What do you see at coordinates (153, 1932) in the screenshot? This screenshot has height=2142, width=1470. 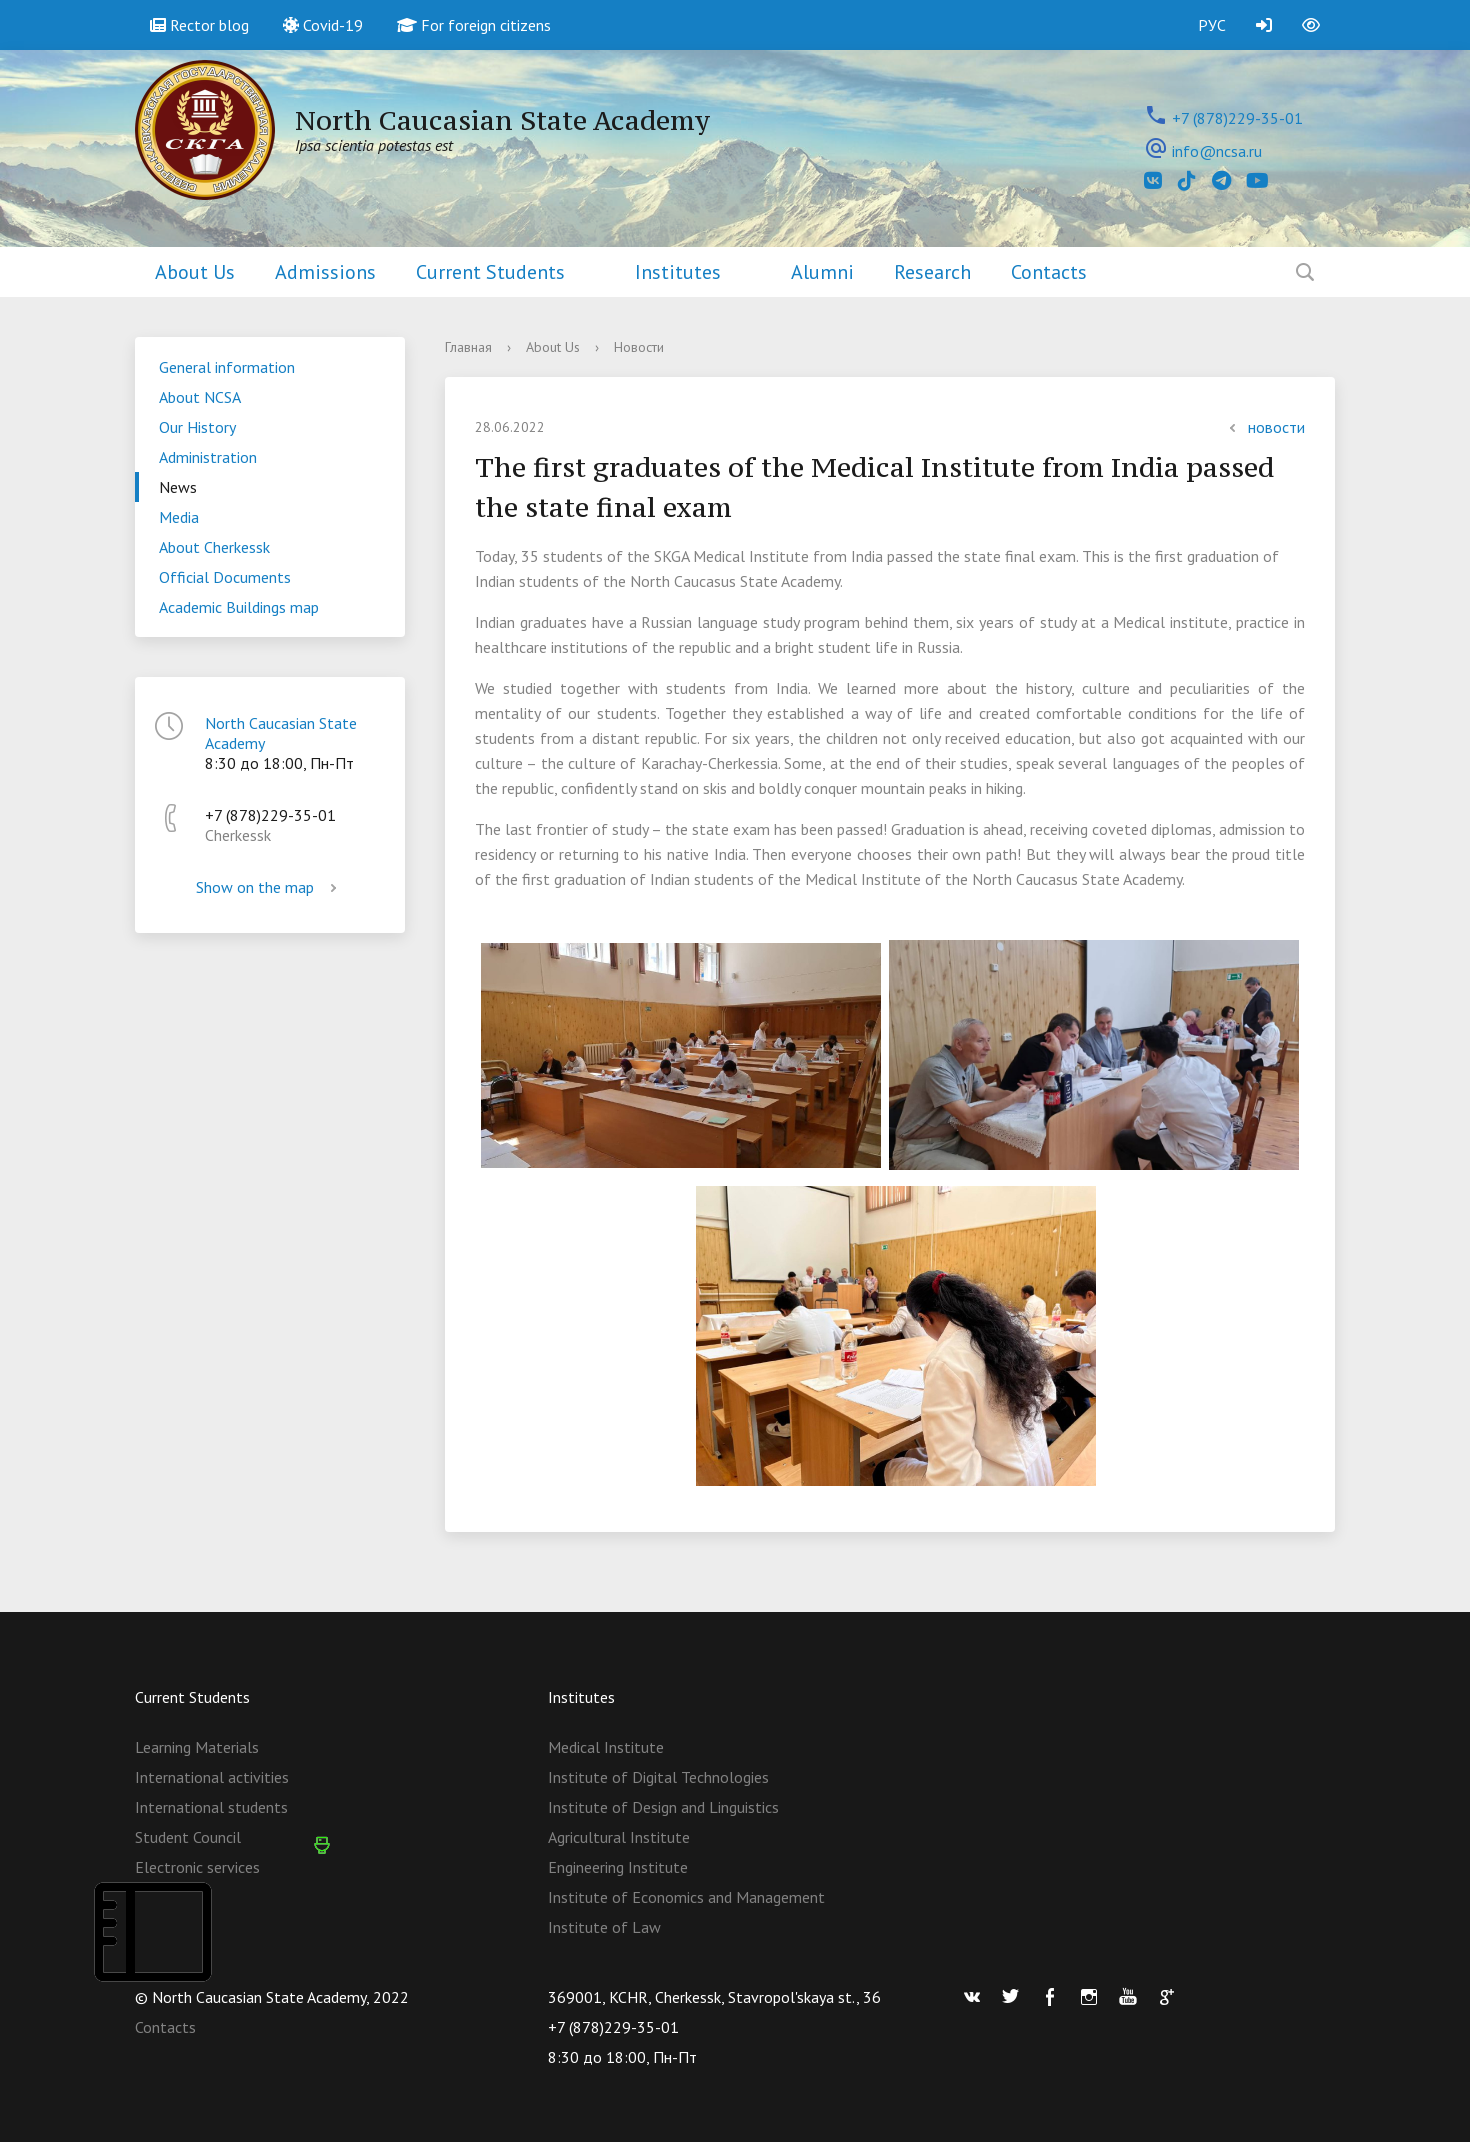 I see `toggle the sidebar panel` at bounding box center [153, 1932].